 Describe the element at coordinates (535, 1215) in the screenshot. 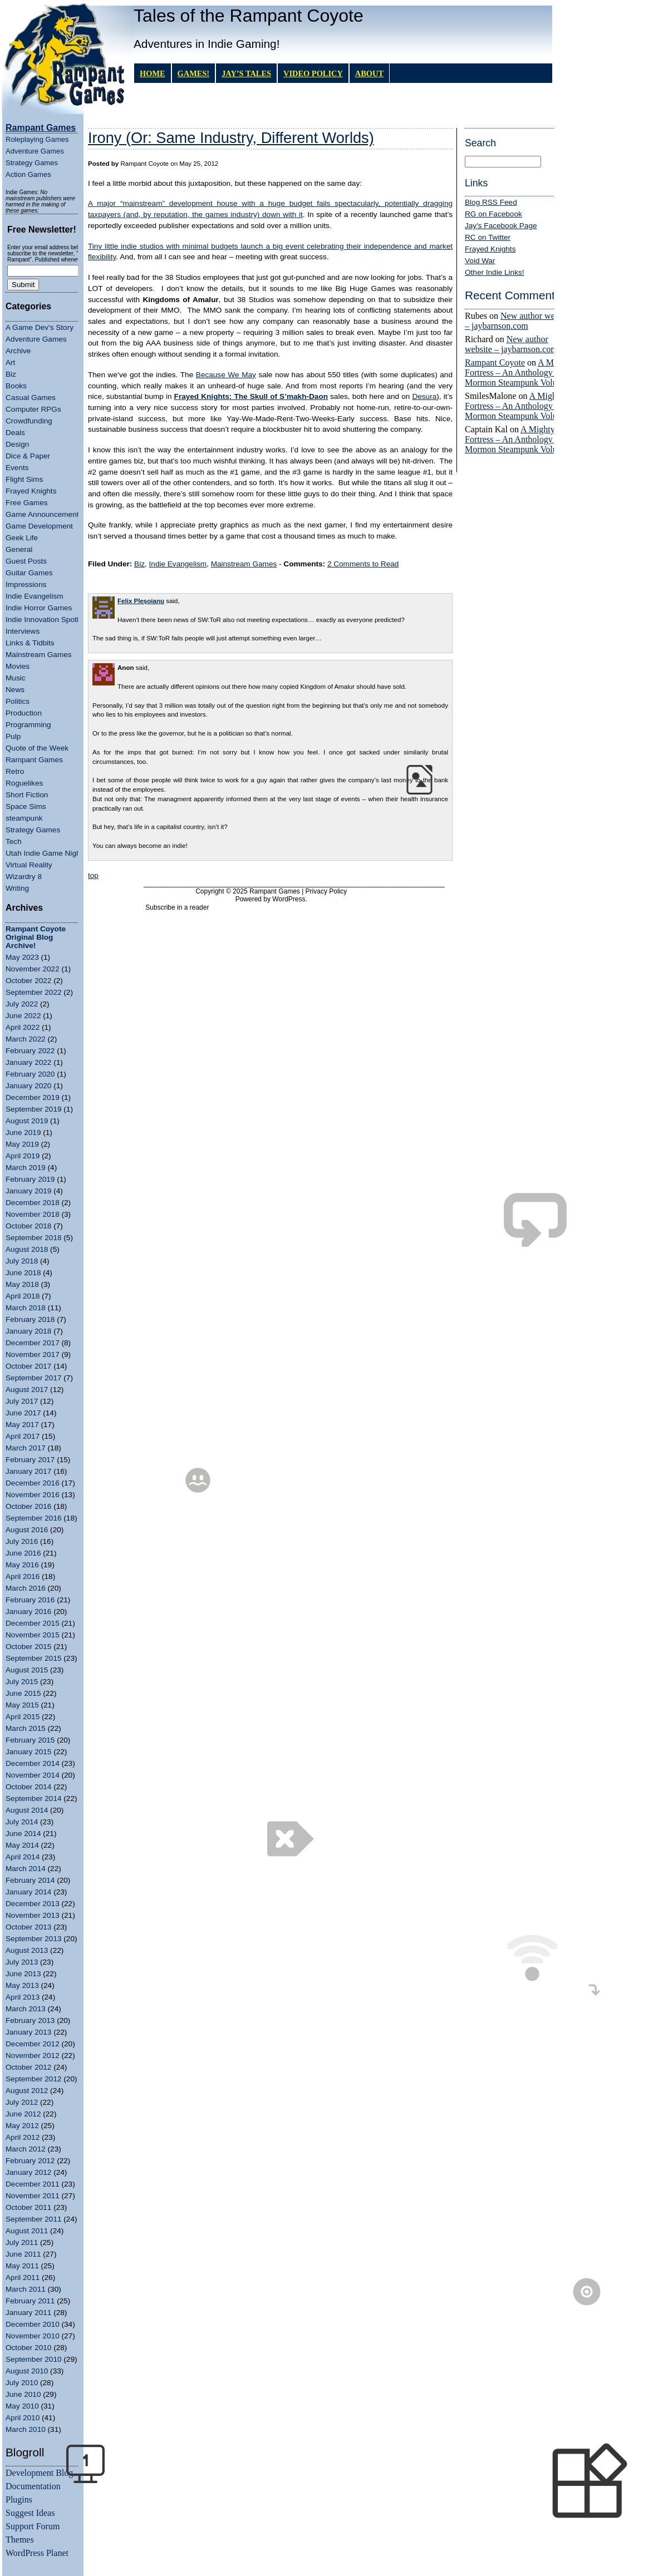

I see `enable playlist repeat mode` at that location.